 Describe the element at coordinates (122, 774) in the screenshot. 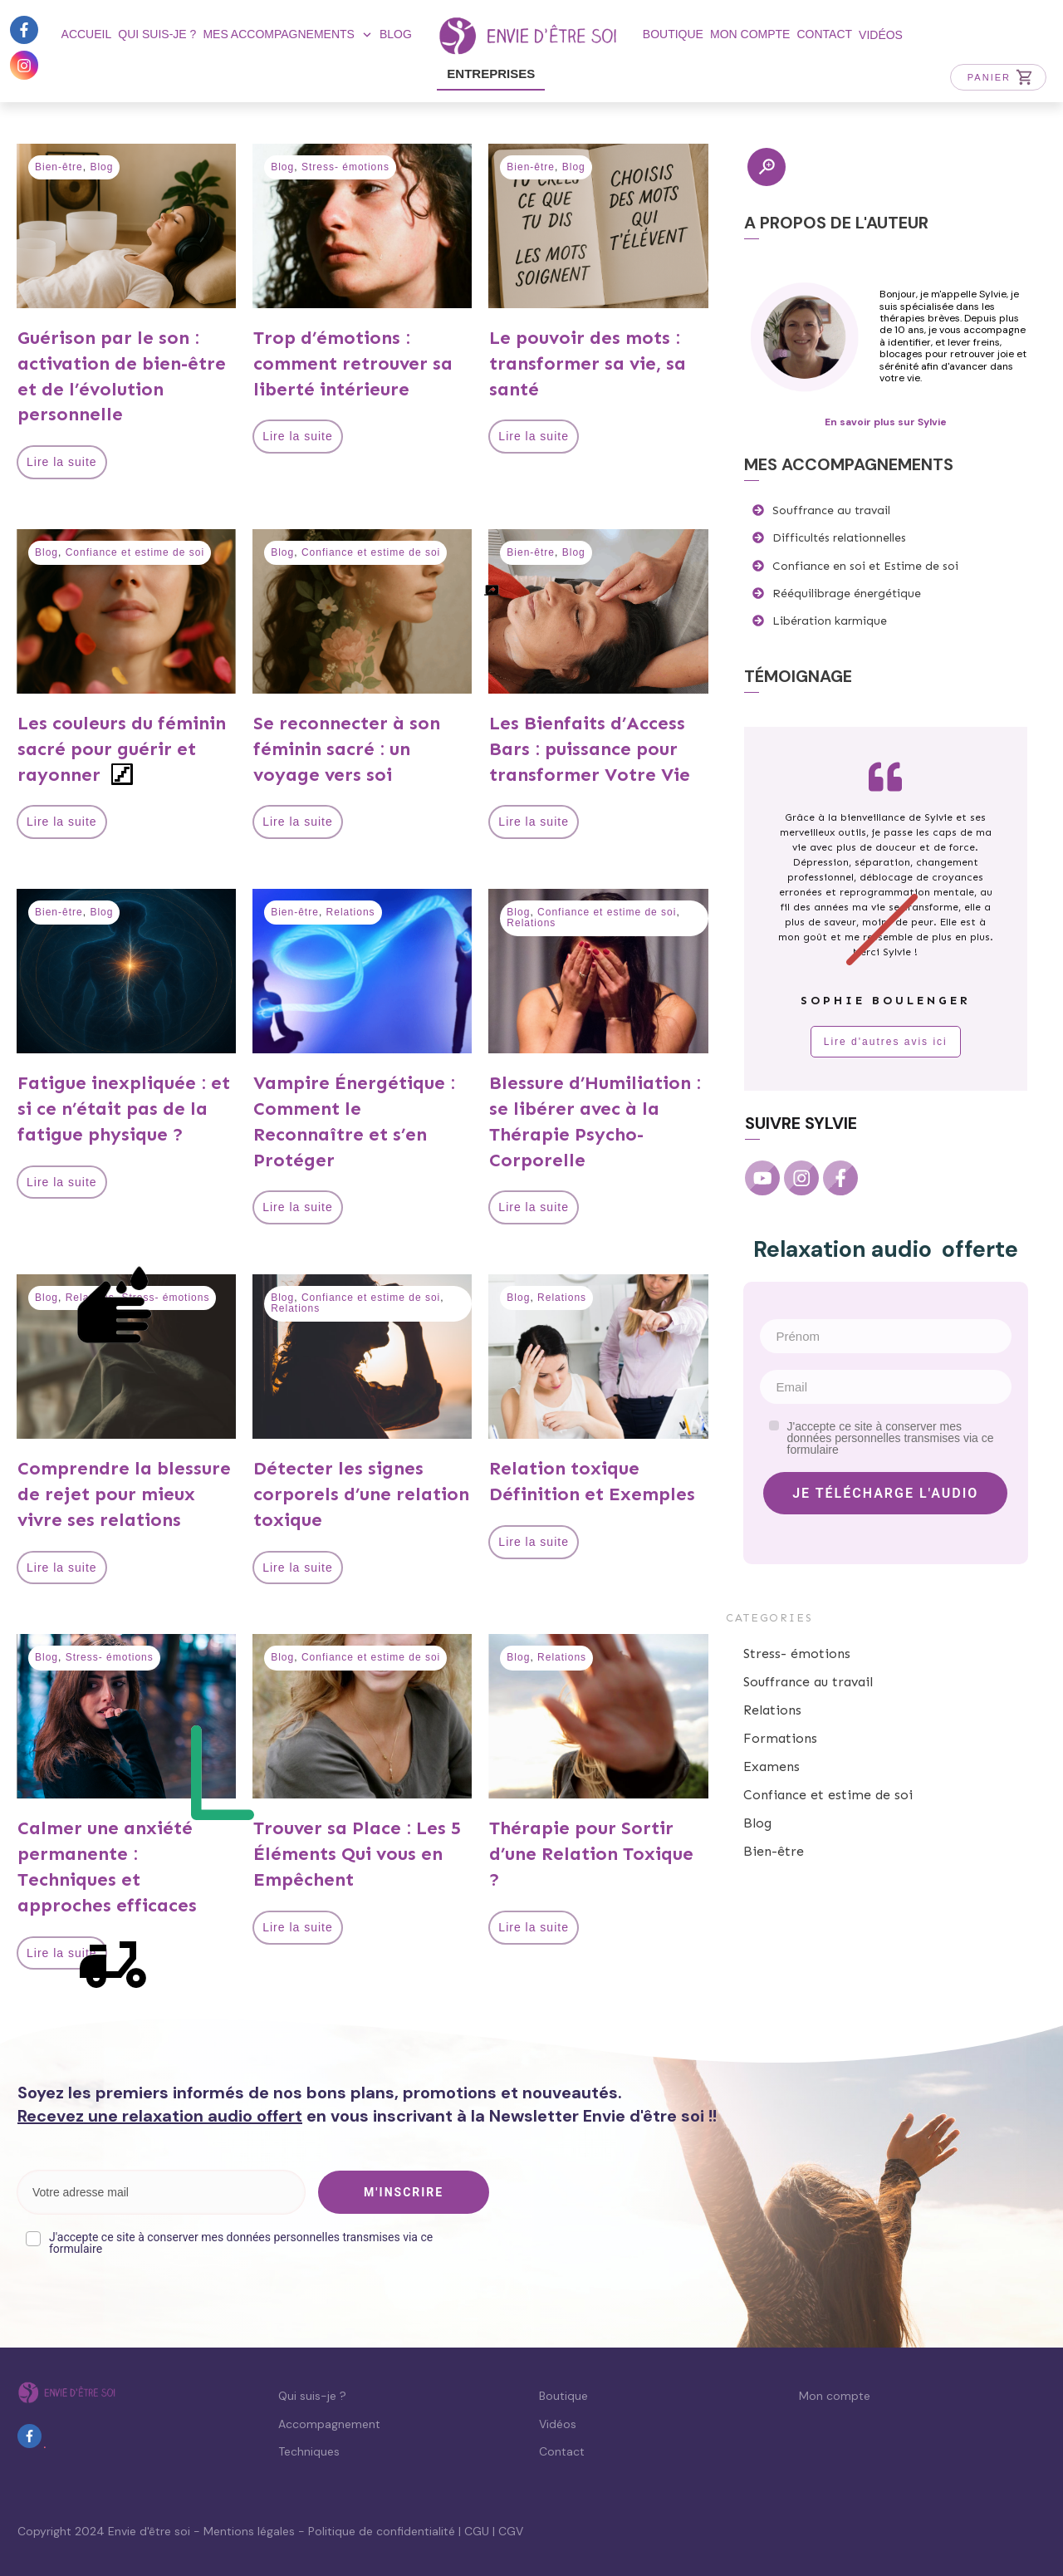

I see `indicates stairs or stairway access` at that location.